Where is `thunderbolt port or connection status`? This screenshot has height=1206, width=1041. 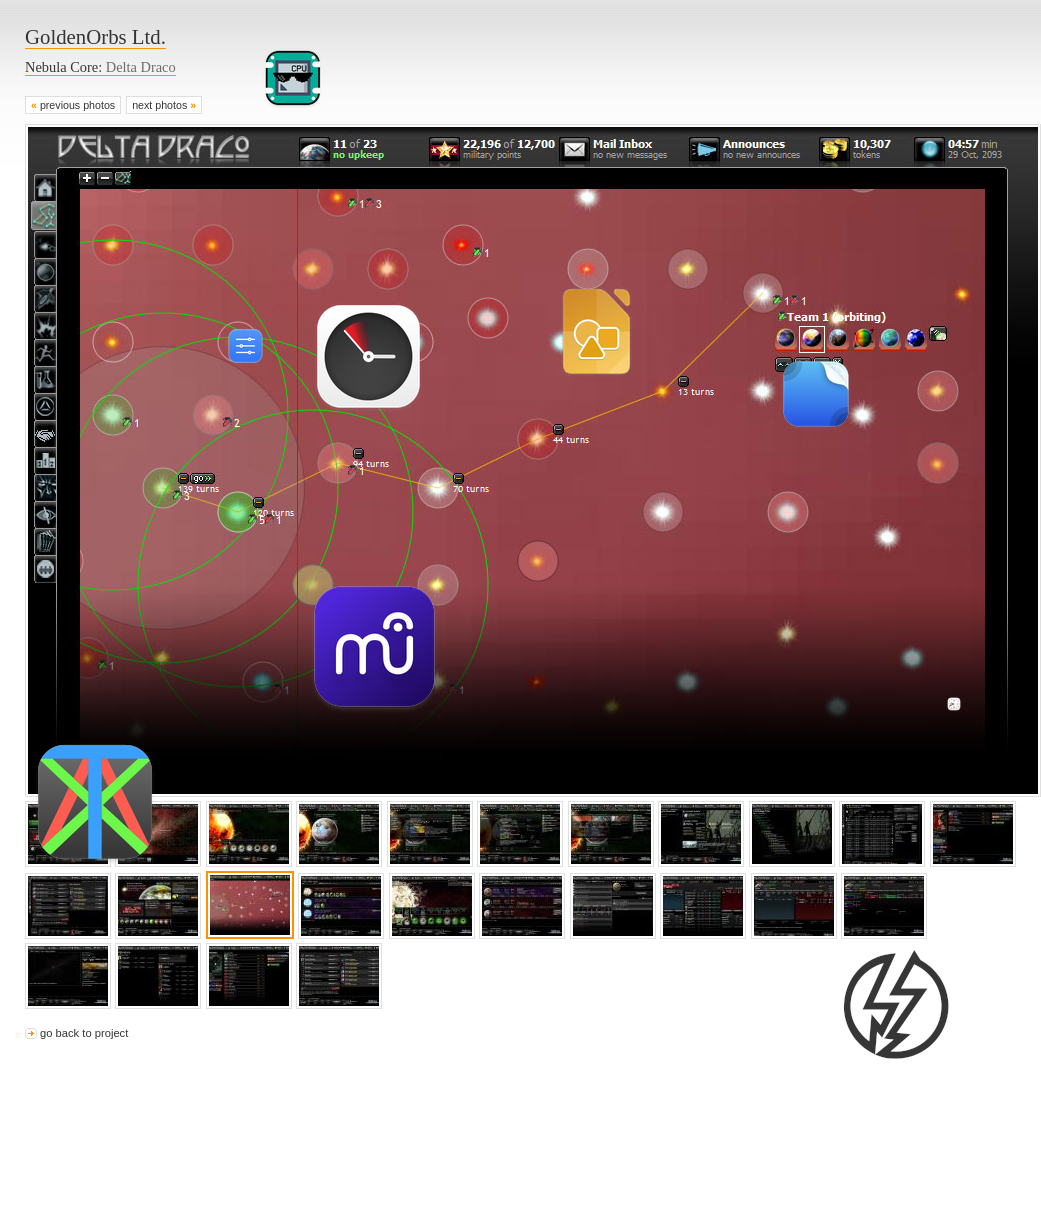 thunderbolt port or connection status is located at coordinates (896, 1006).